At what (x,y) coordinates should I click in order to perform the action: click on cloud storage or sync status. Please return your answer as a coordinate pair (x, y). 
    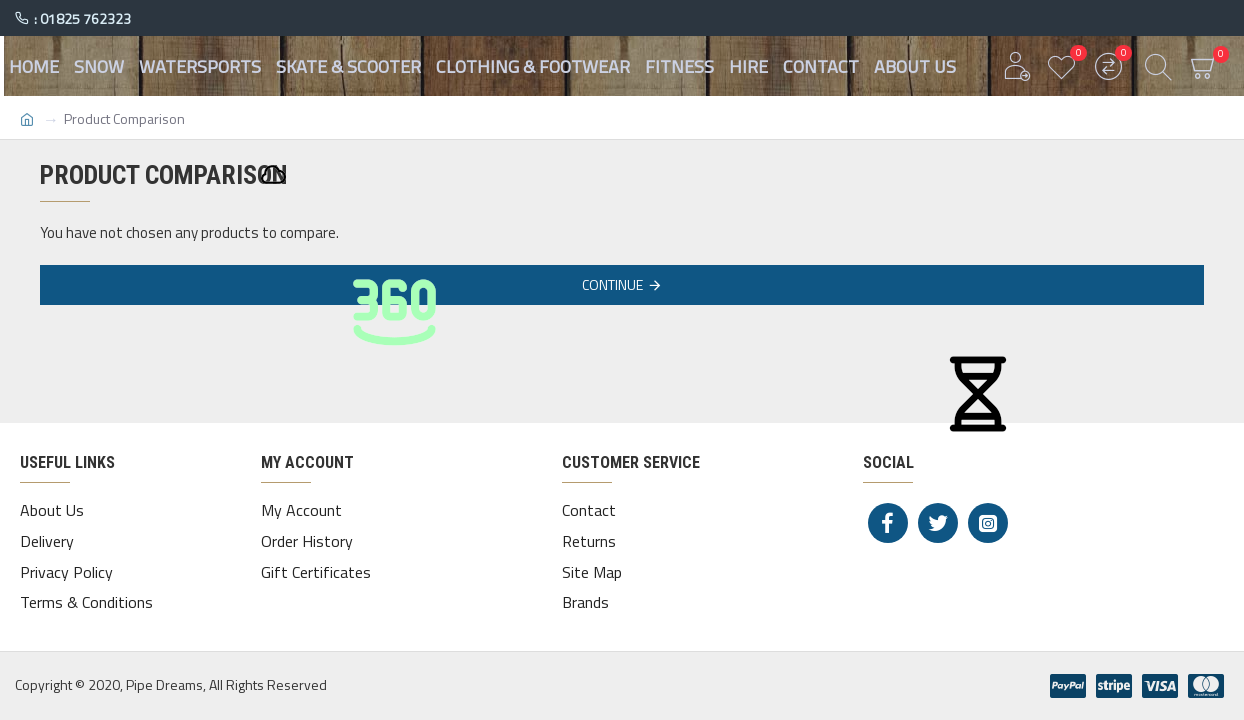
    Looking at the image, I should click on (273, 174).